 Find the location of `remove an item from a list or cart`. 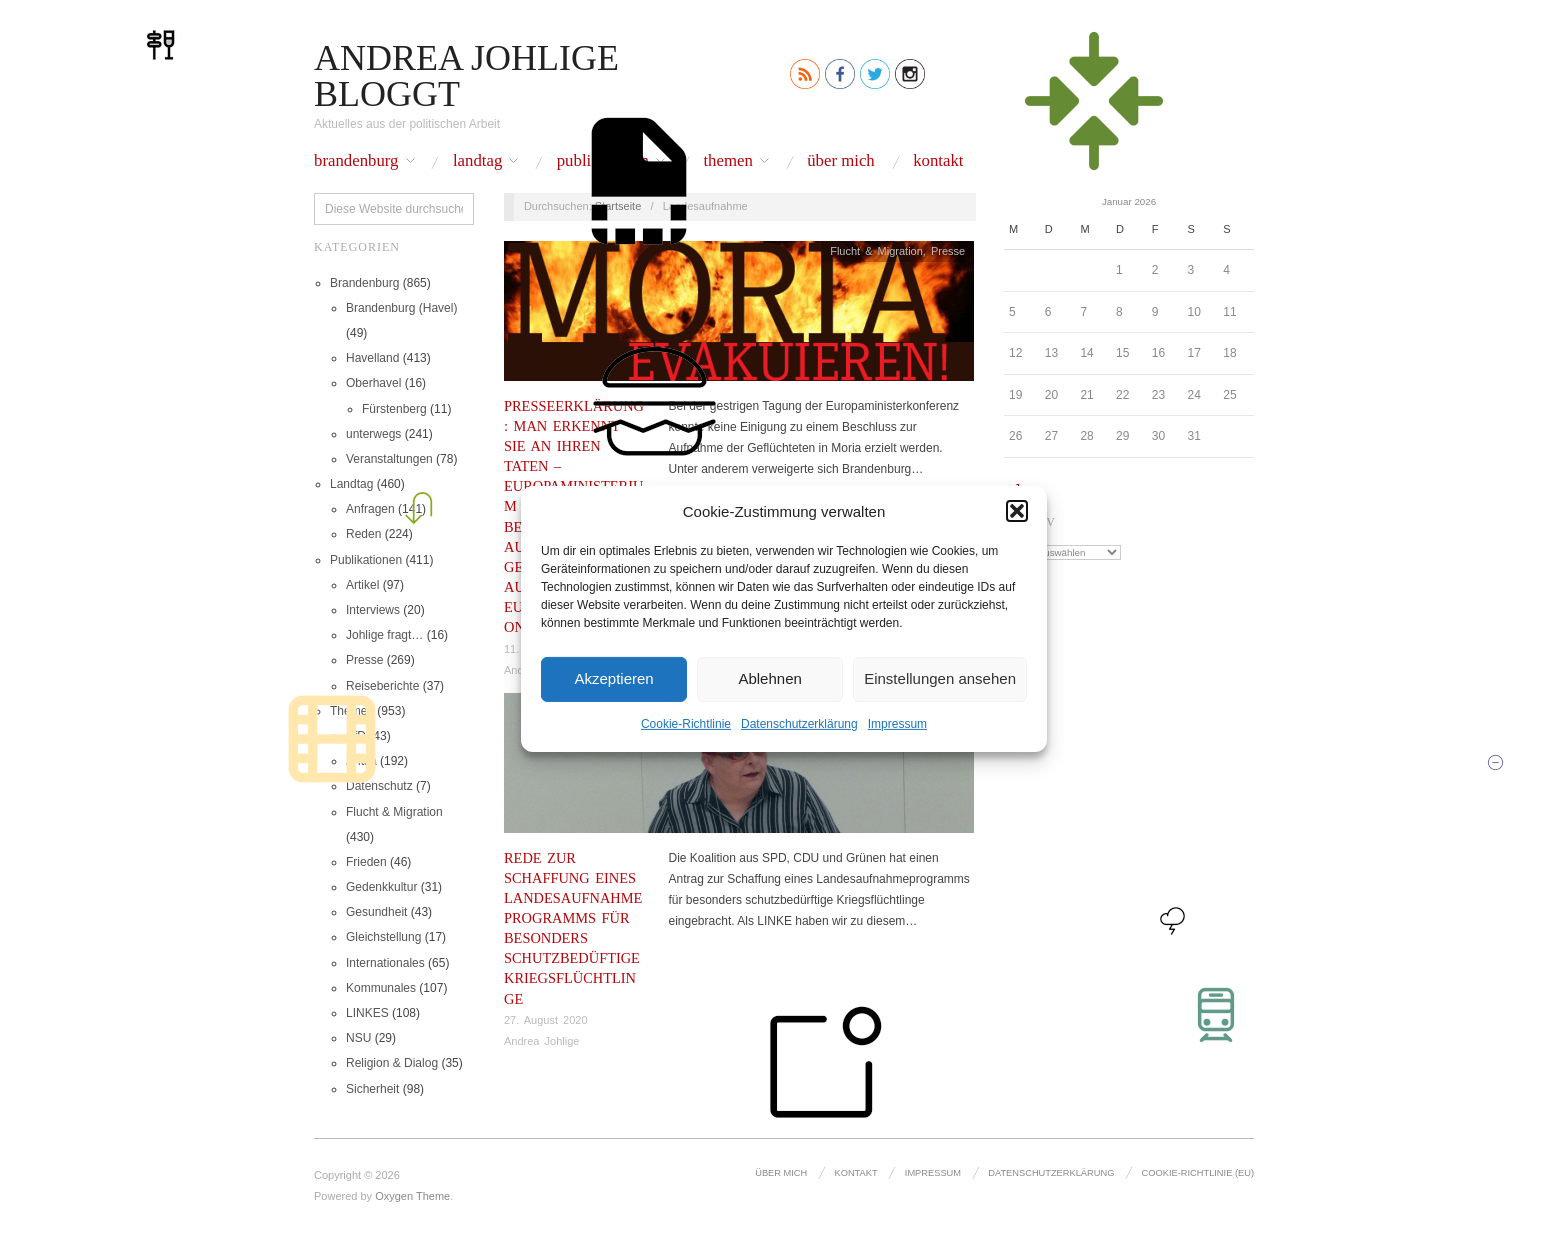

remove an item from a list or cart is located at coordinates (1495, 762).